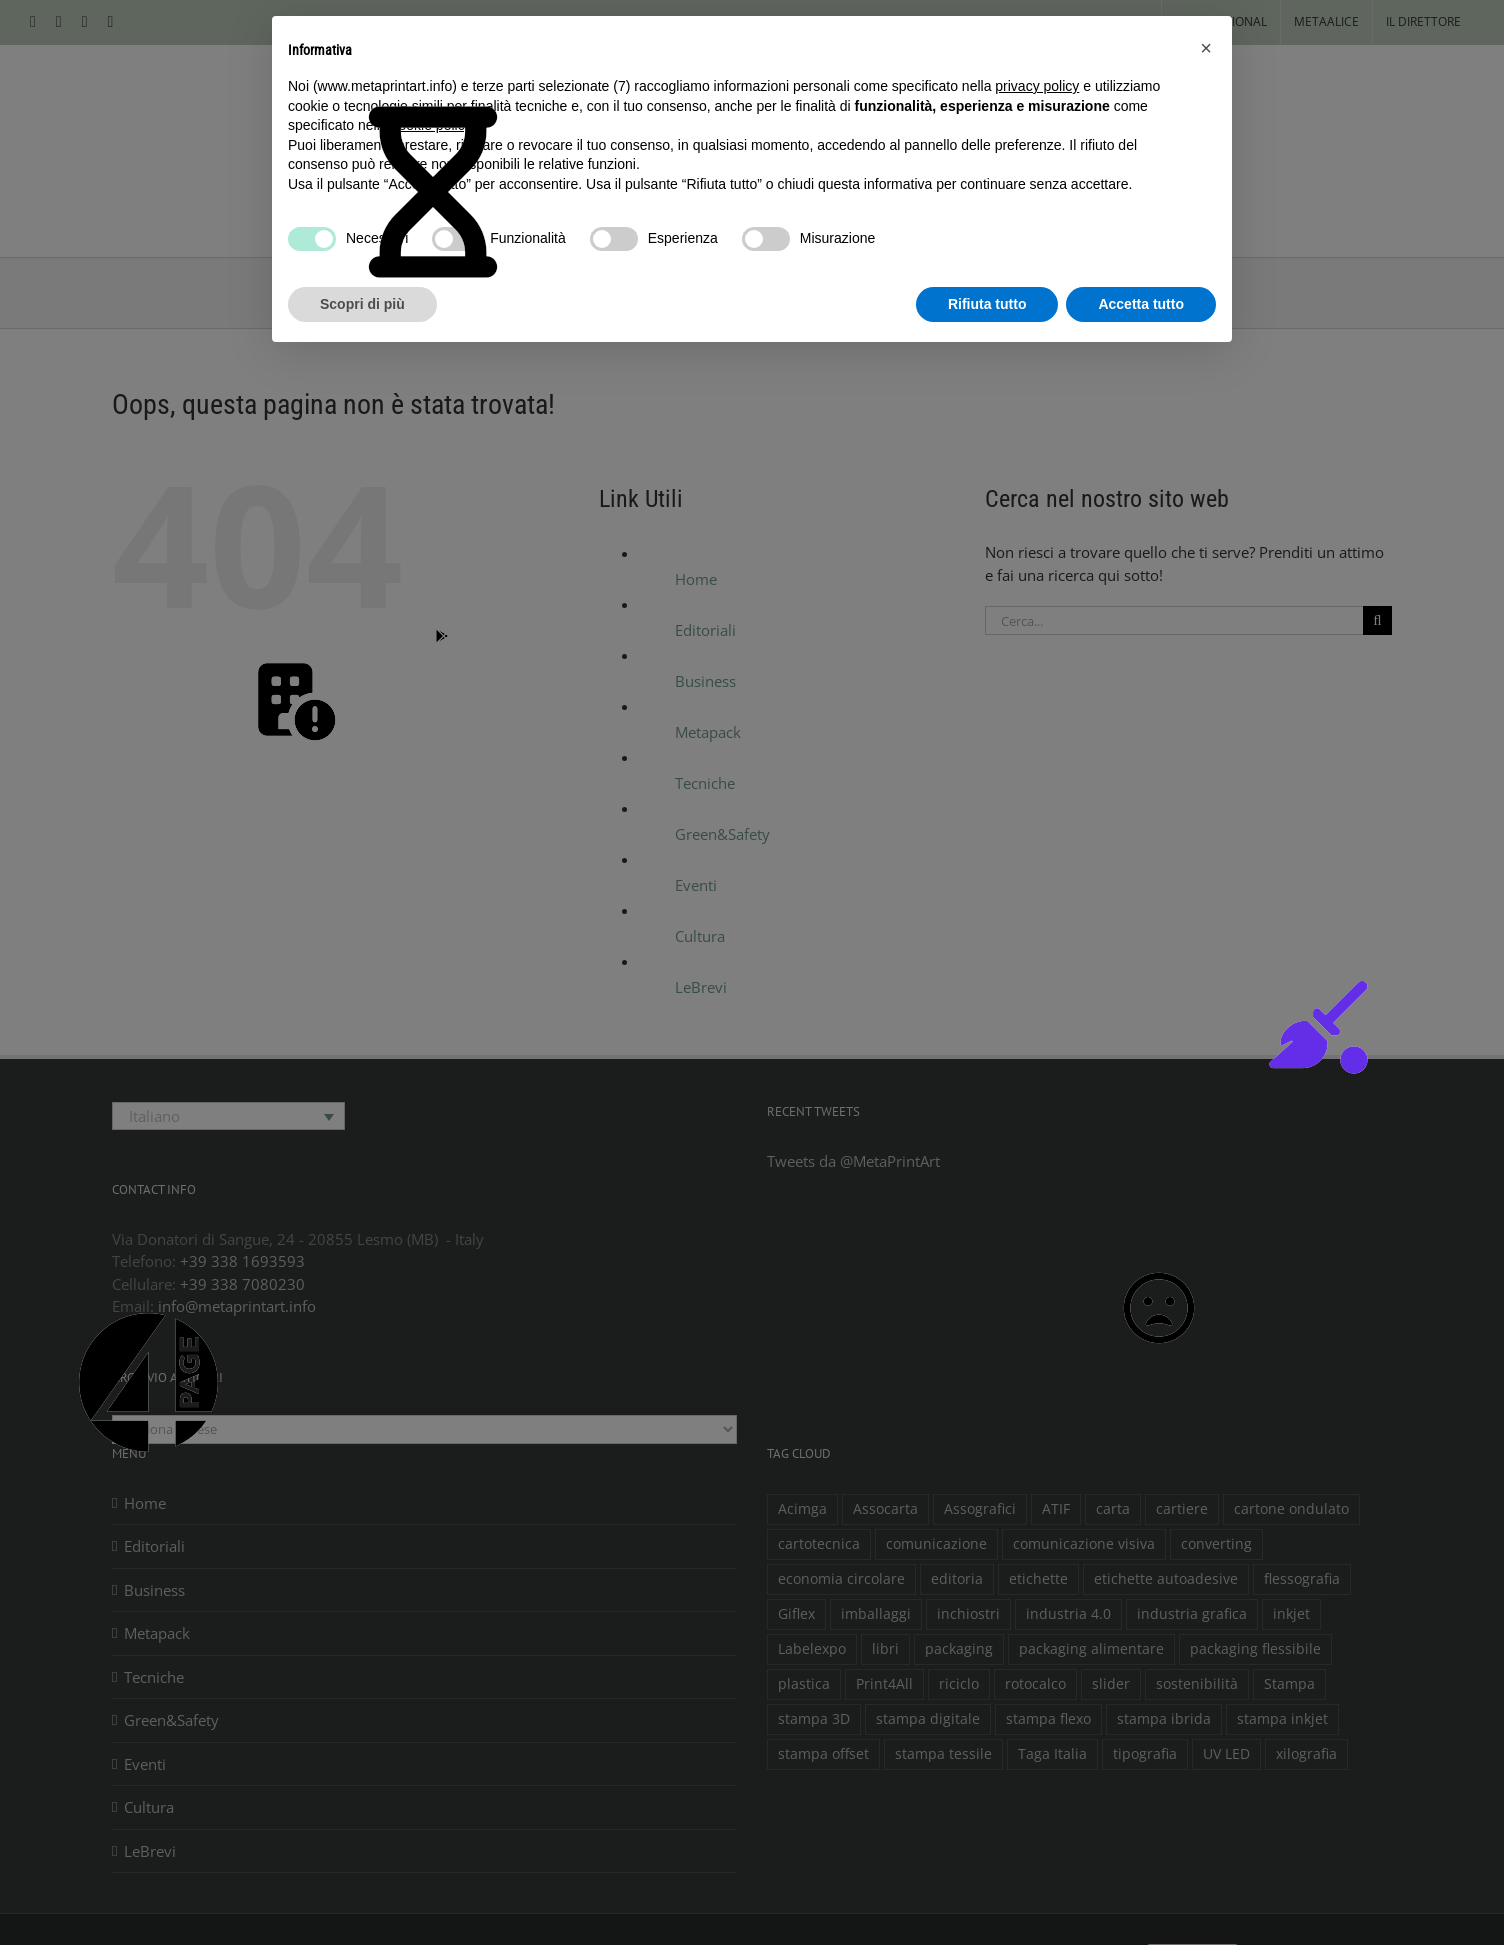 The width and height of the screenshot is (1504, 1945). Describe the element at coordinates (433, 192) in the screenshot. I see `indicates loading or processing in progress` at that location.